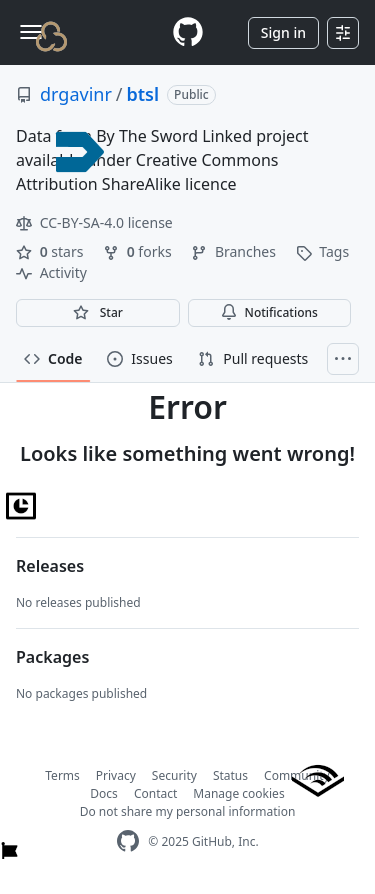 This screenshot has height=894, width=375. What do you see at coordinates (21, 506) in the screenshot?
I see `view business analytics dashboard` at bounding box center [21, 506].